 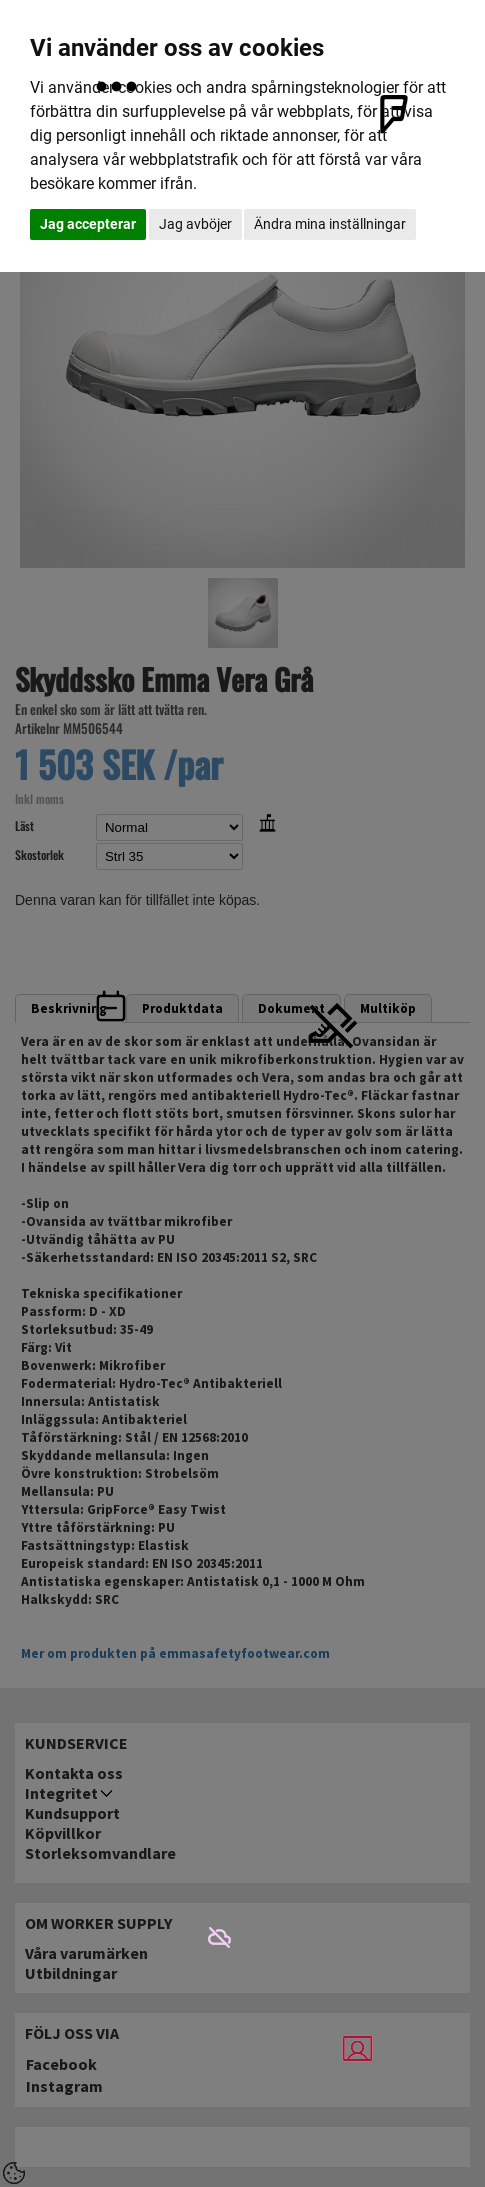 I want to click on view user profile card, so click(x=357, y=2048).